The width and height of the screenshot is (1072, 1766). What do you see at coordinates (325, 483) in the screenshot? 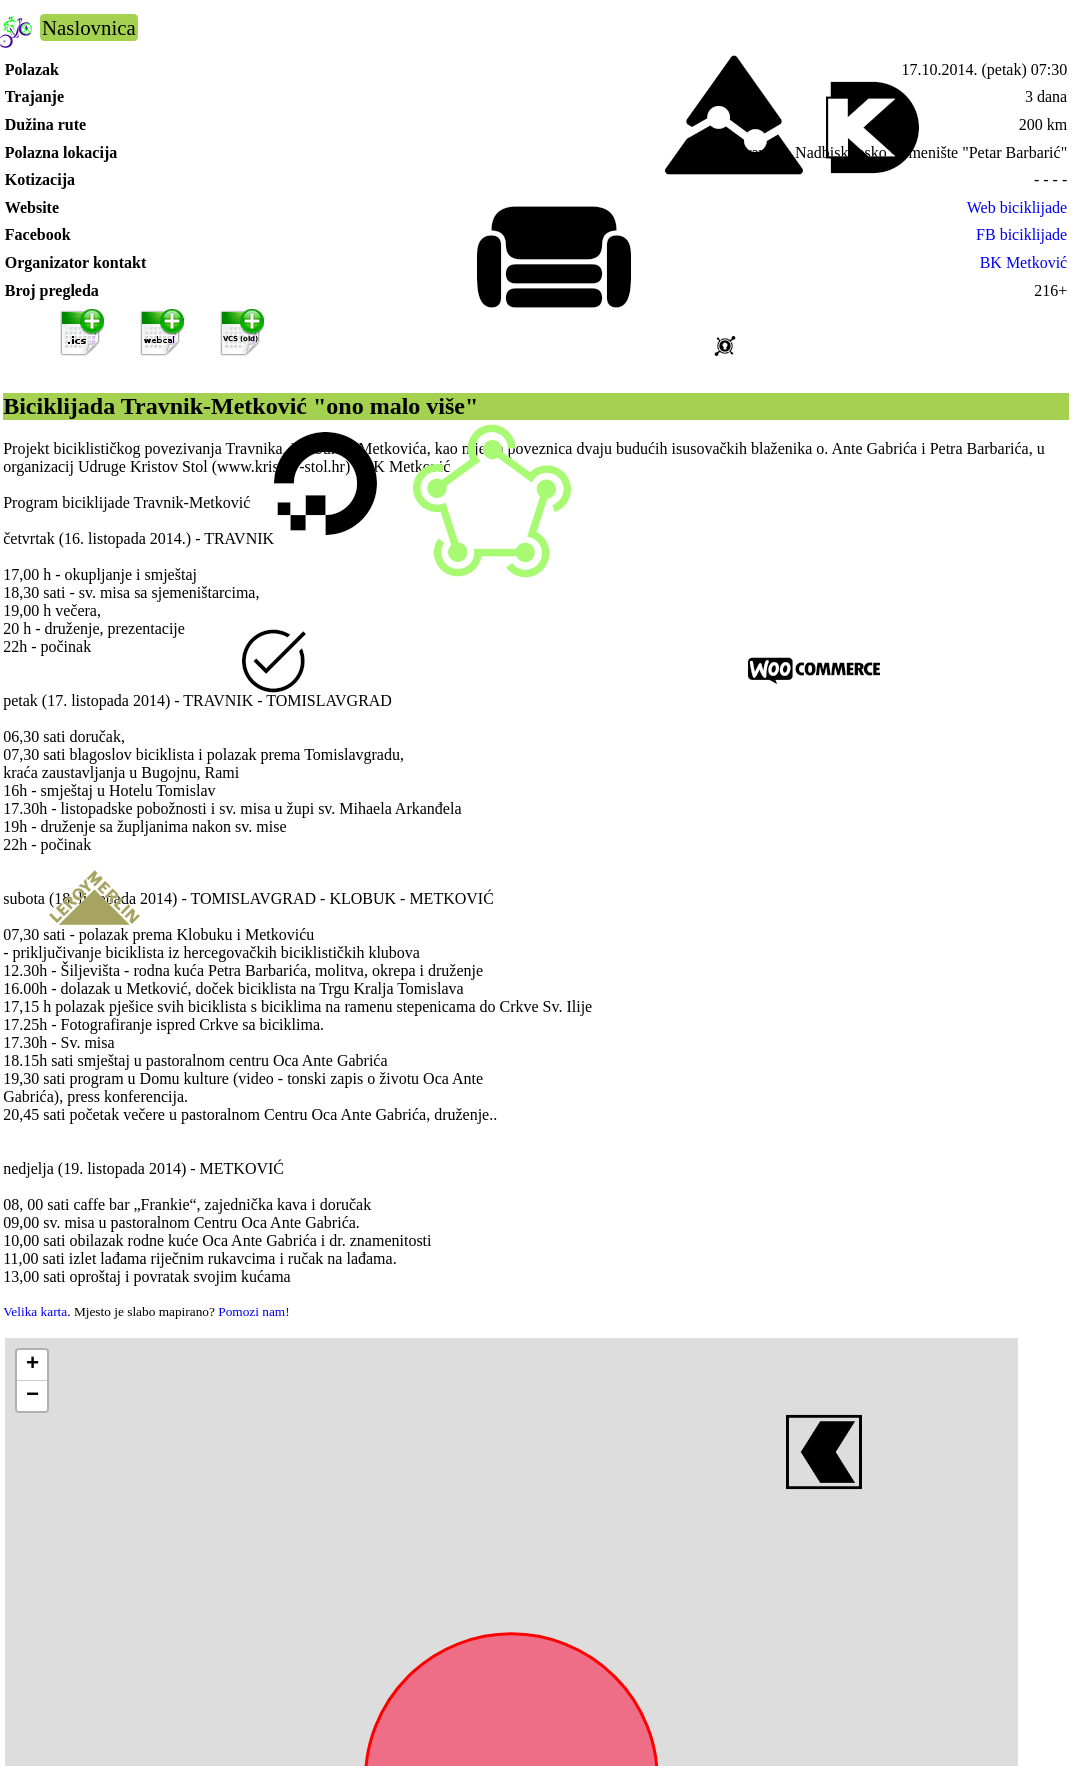
I see `DigitalOcean logo` at bounding box center [325, 483].